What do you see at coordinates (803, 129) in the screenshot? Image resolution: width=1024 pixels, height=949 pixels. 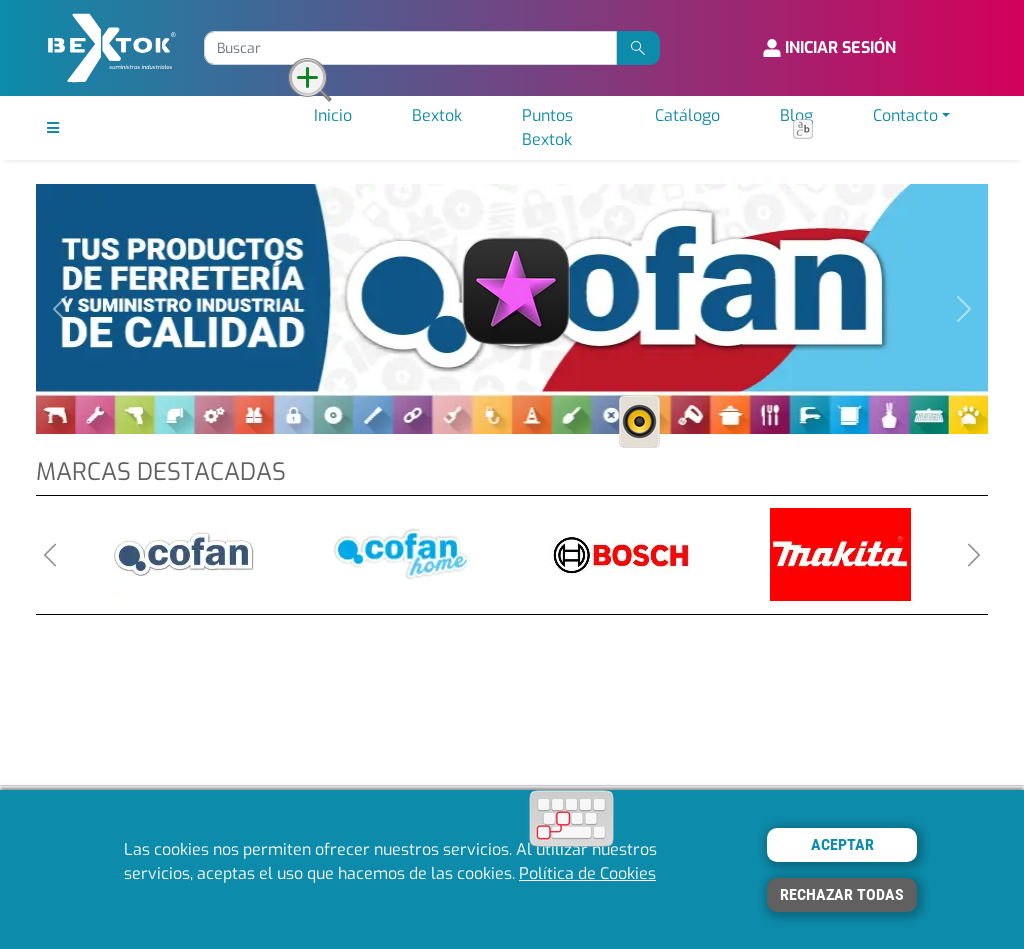 I see `access font and typography settings` at bounding box center [803, 129].